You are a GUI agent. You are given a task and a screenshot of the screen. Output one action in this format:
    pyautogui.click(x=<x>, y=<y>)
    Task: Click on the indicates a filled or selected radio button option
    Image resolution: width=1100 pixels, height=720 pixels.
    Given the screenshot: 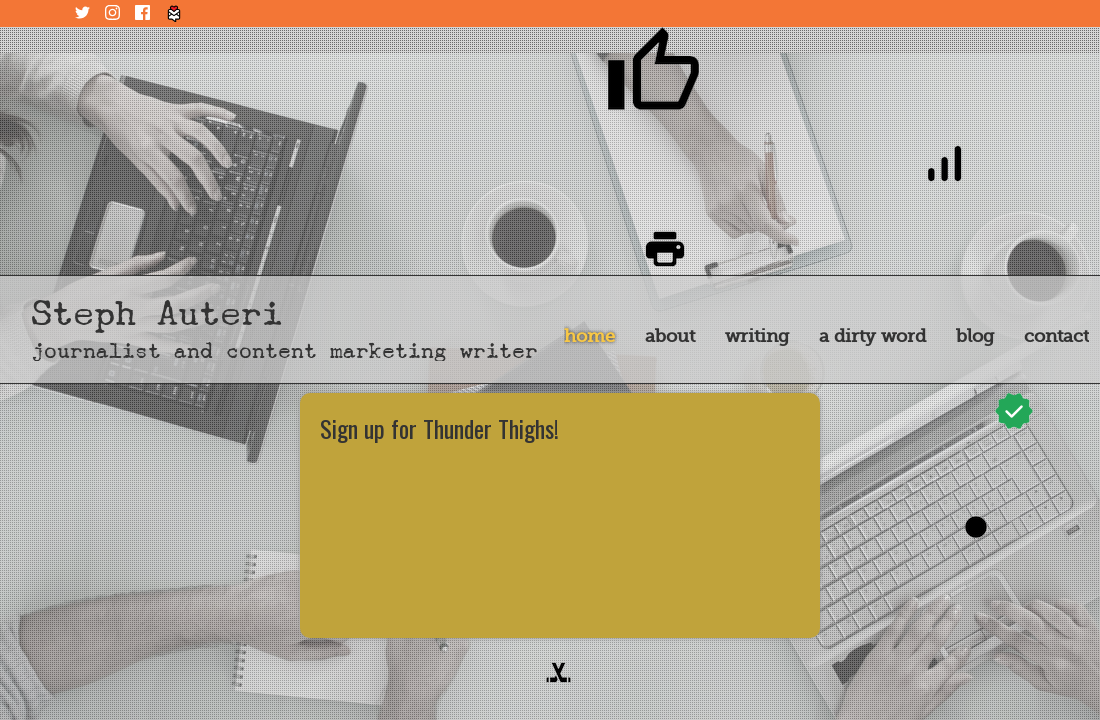 What is the action you would take?
    pyautogui.click(x=976, y=527)
    